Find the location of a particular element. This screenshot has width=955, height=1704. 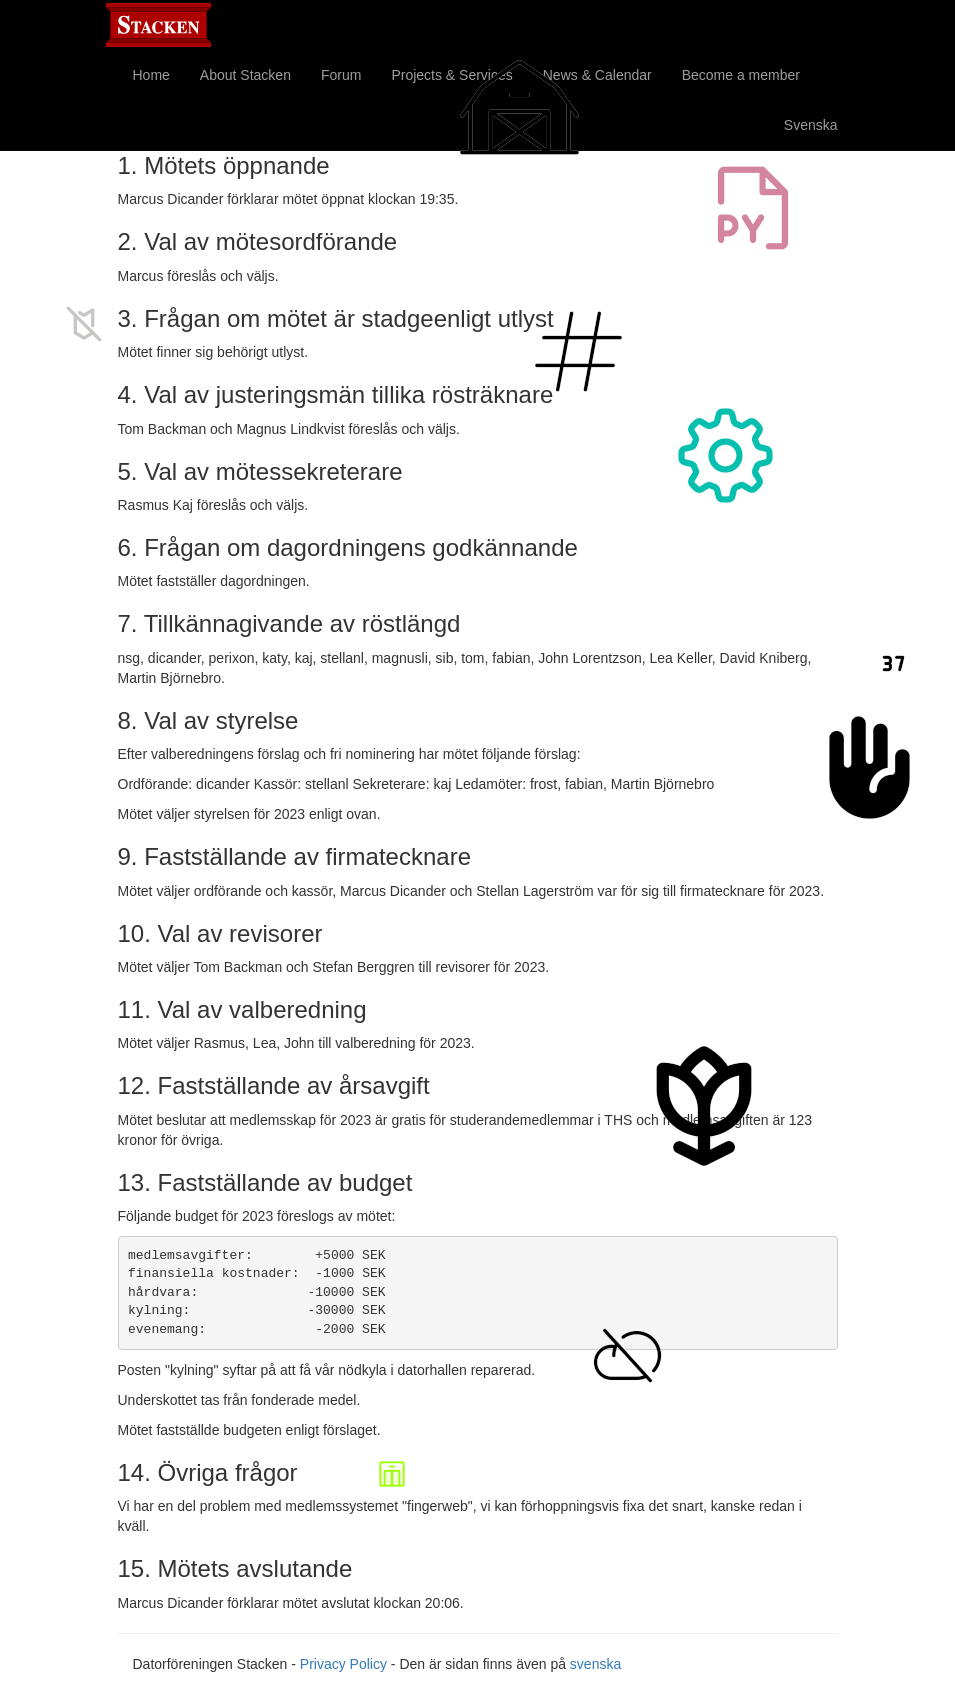

access farm or agricultural settings is located at coordinates (519, 115).